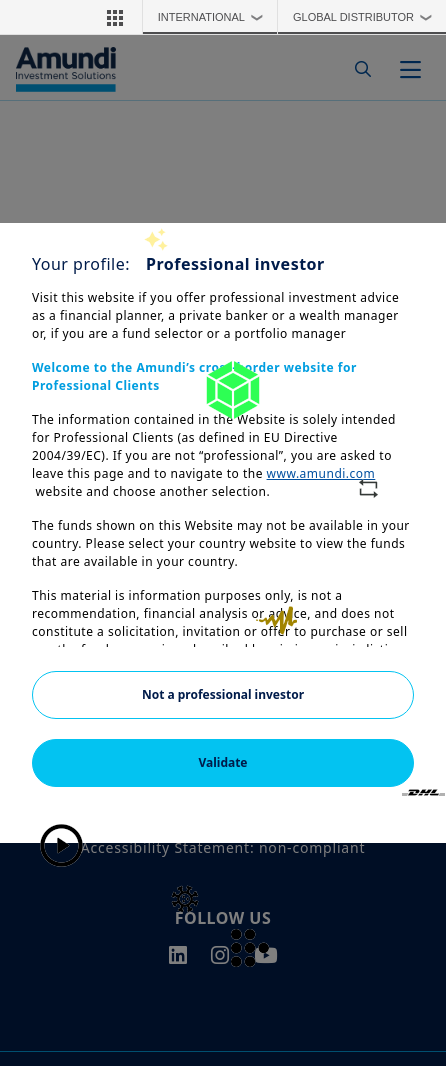  What do you see at coordinates (276, 620) in the screenshot?
I see `open audiomack music streaming app` at bounding box center [276, 620].